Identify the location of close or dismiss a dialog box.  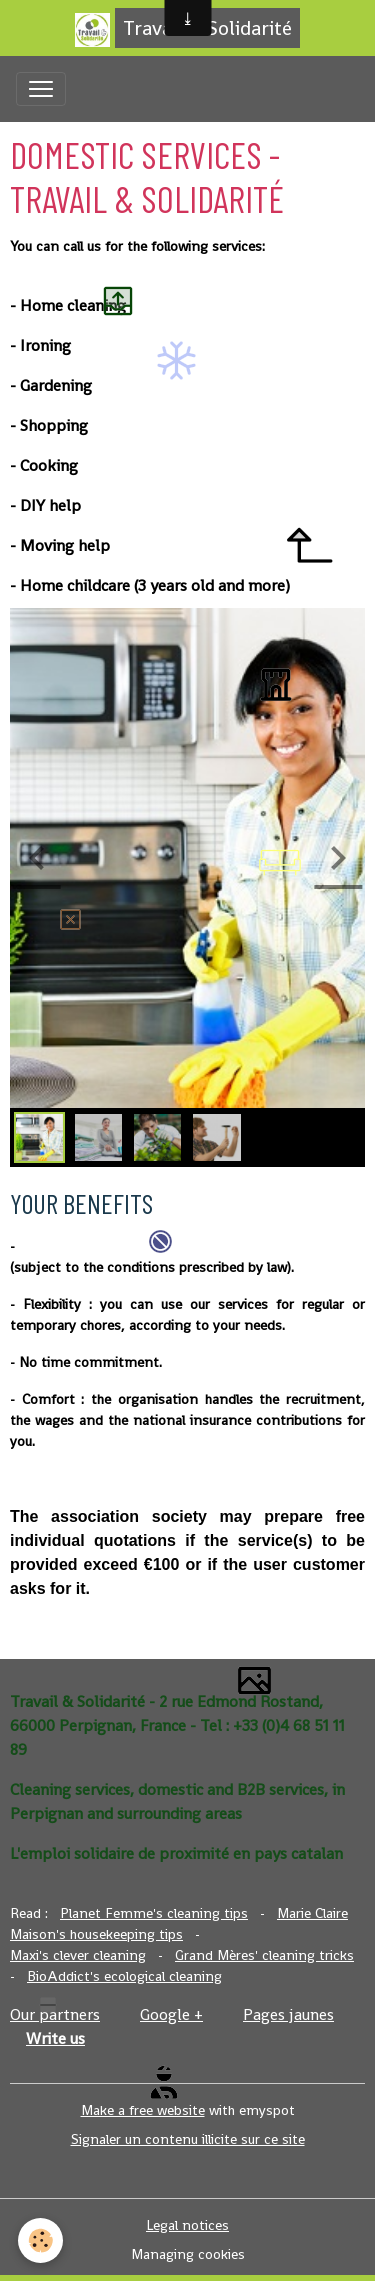
(70, 919).